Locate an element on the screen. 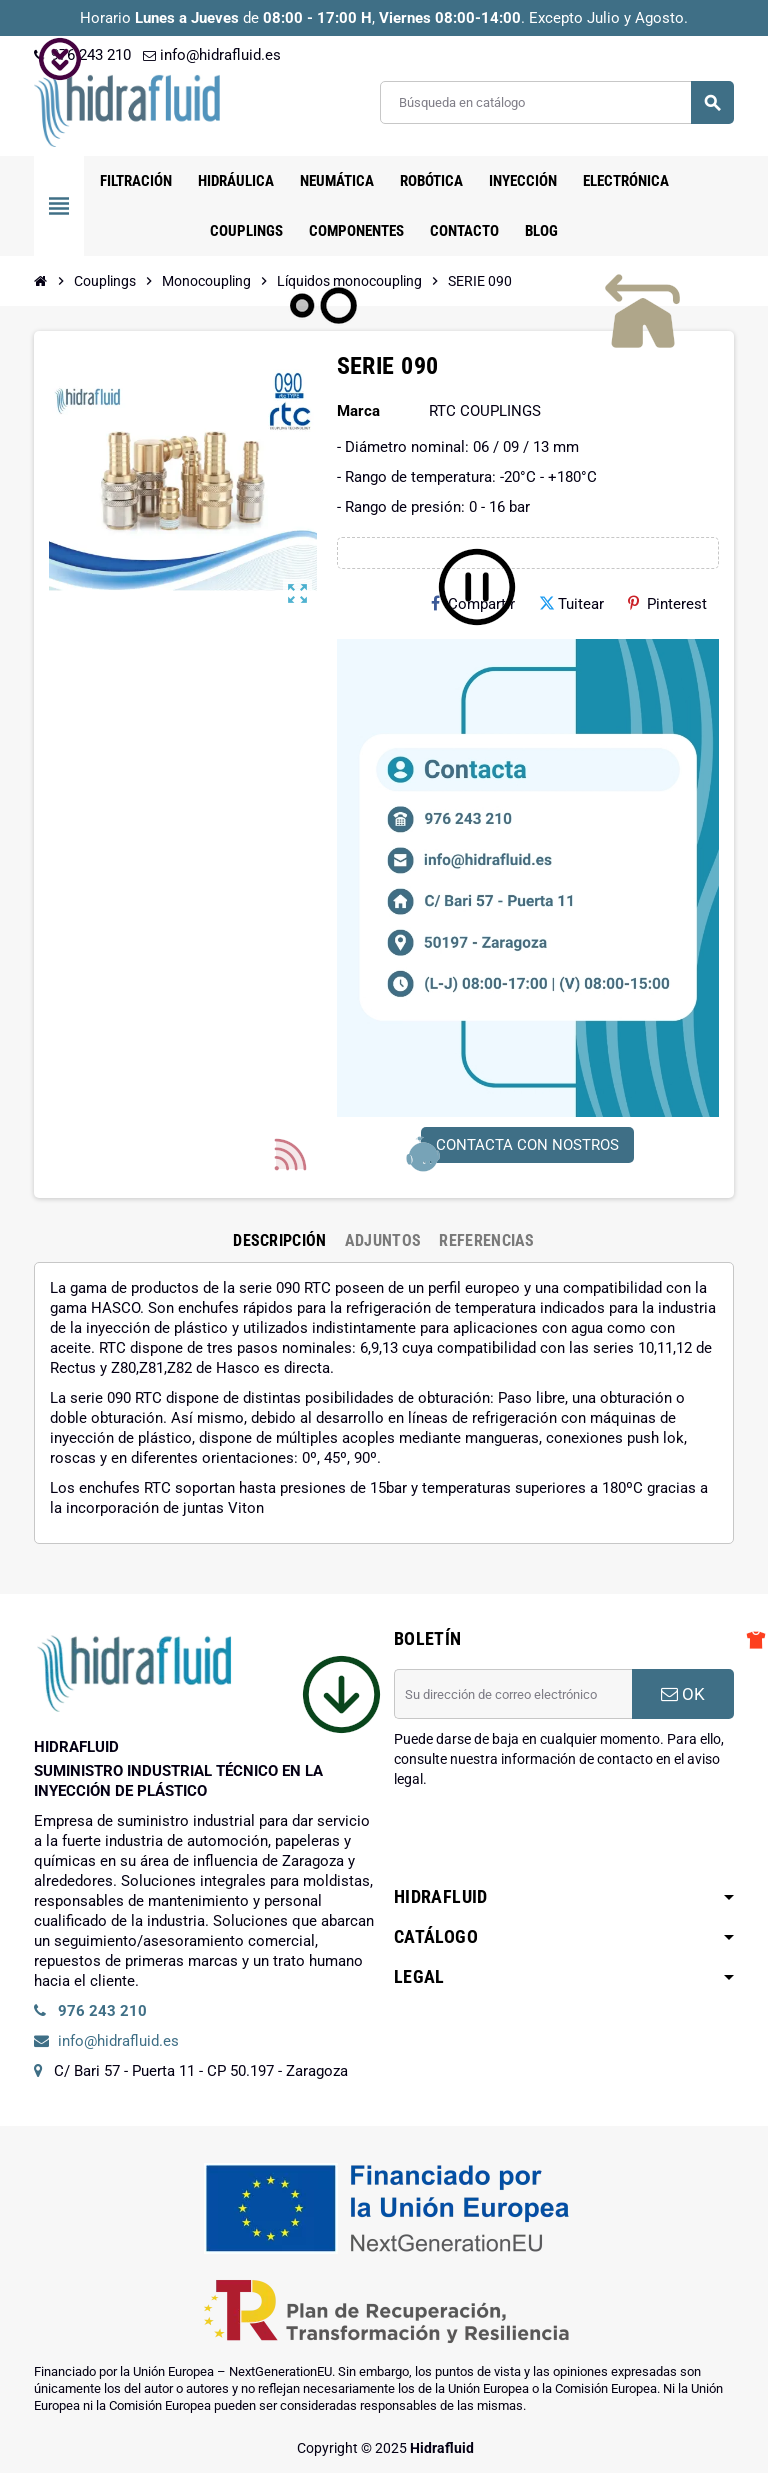  subscribe to RSS feed is located at coordinates (289, 1156).